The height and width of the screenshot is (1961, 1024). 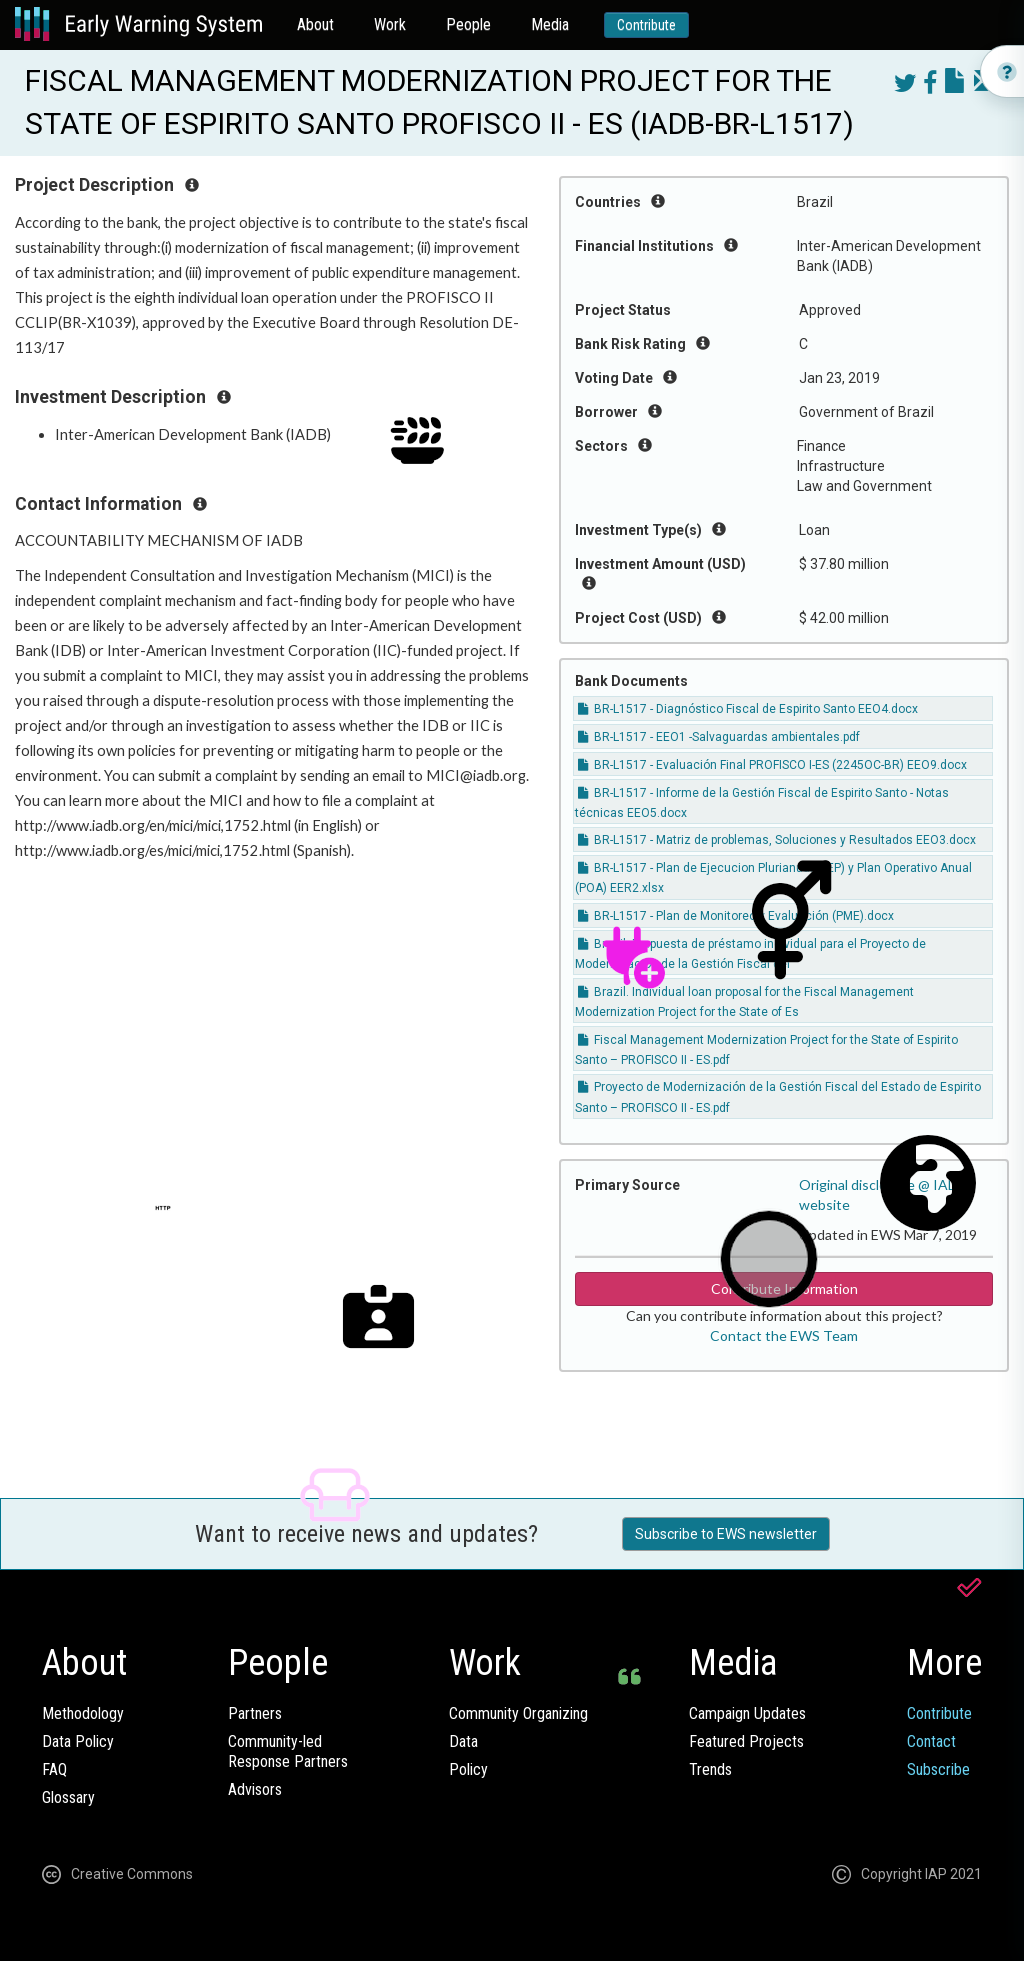 What do you see at coordinates (969, 1587) in the screenshot?
I see `confirm or submit an action` at bounding box center [969, 1587].